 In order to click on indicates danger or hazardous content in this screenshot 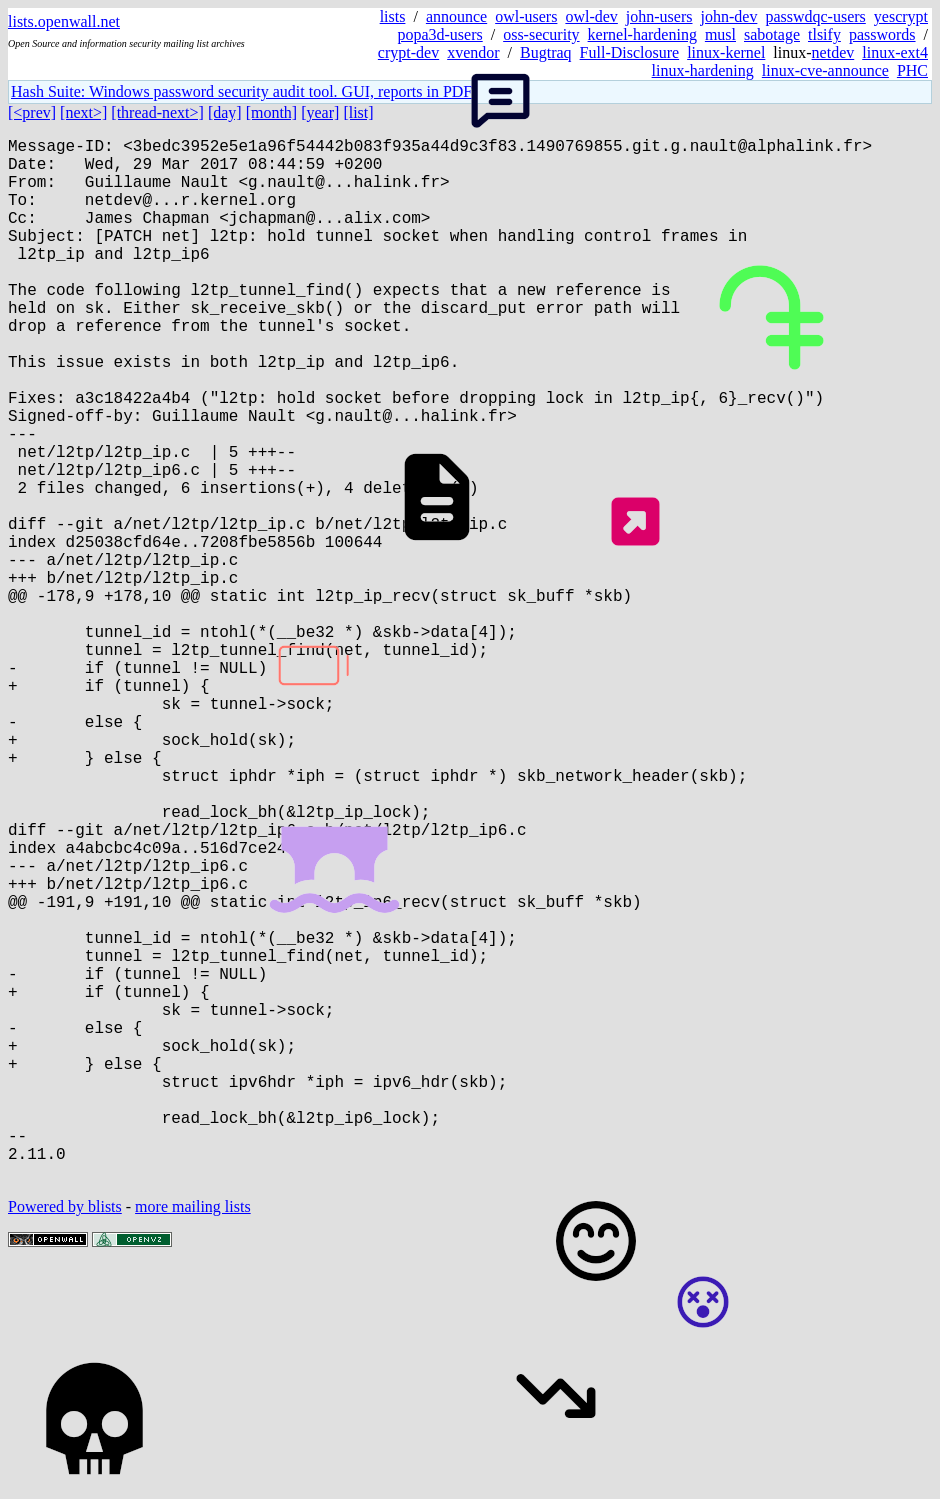, I will do `click(94, 1418)`.